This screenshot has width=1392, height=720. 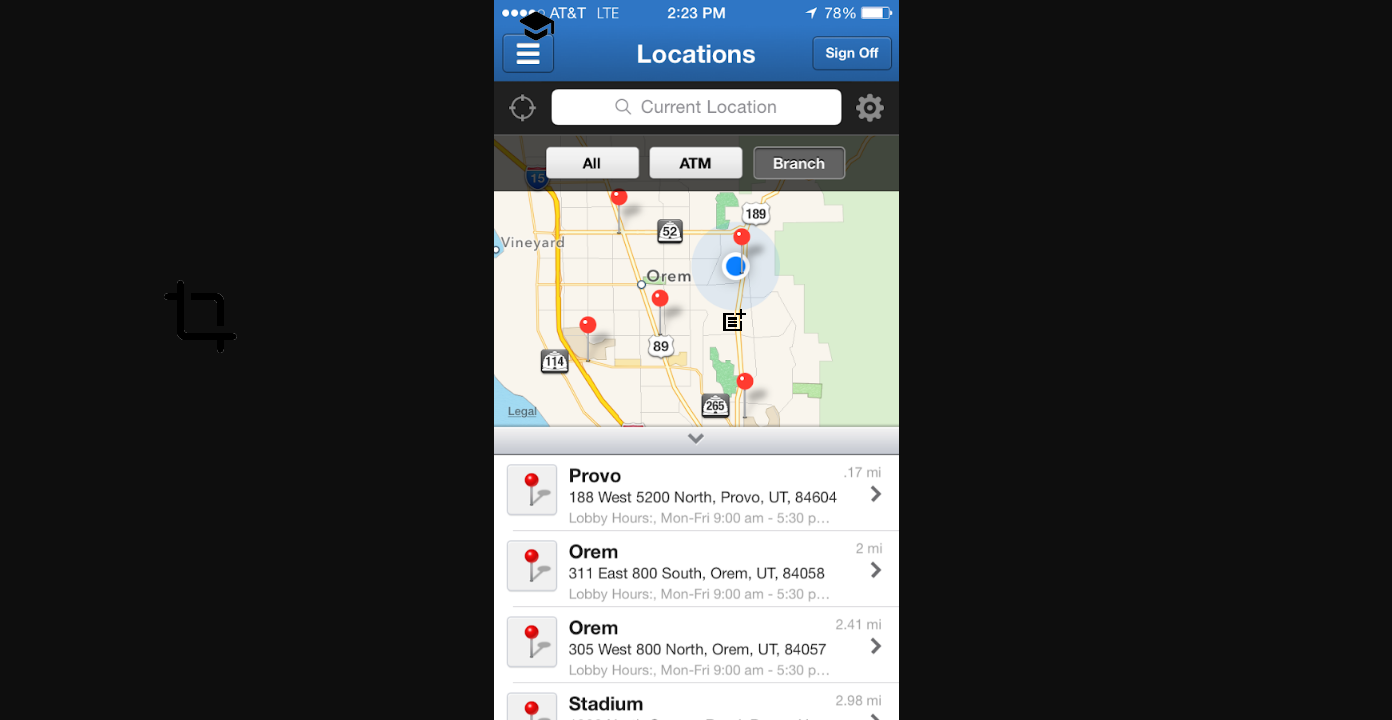 I want to click on access education or school-related features, so click(x=536, y=26).